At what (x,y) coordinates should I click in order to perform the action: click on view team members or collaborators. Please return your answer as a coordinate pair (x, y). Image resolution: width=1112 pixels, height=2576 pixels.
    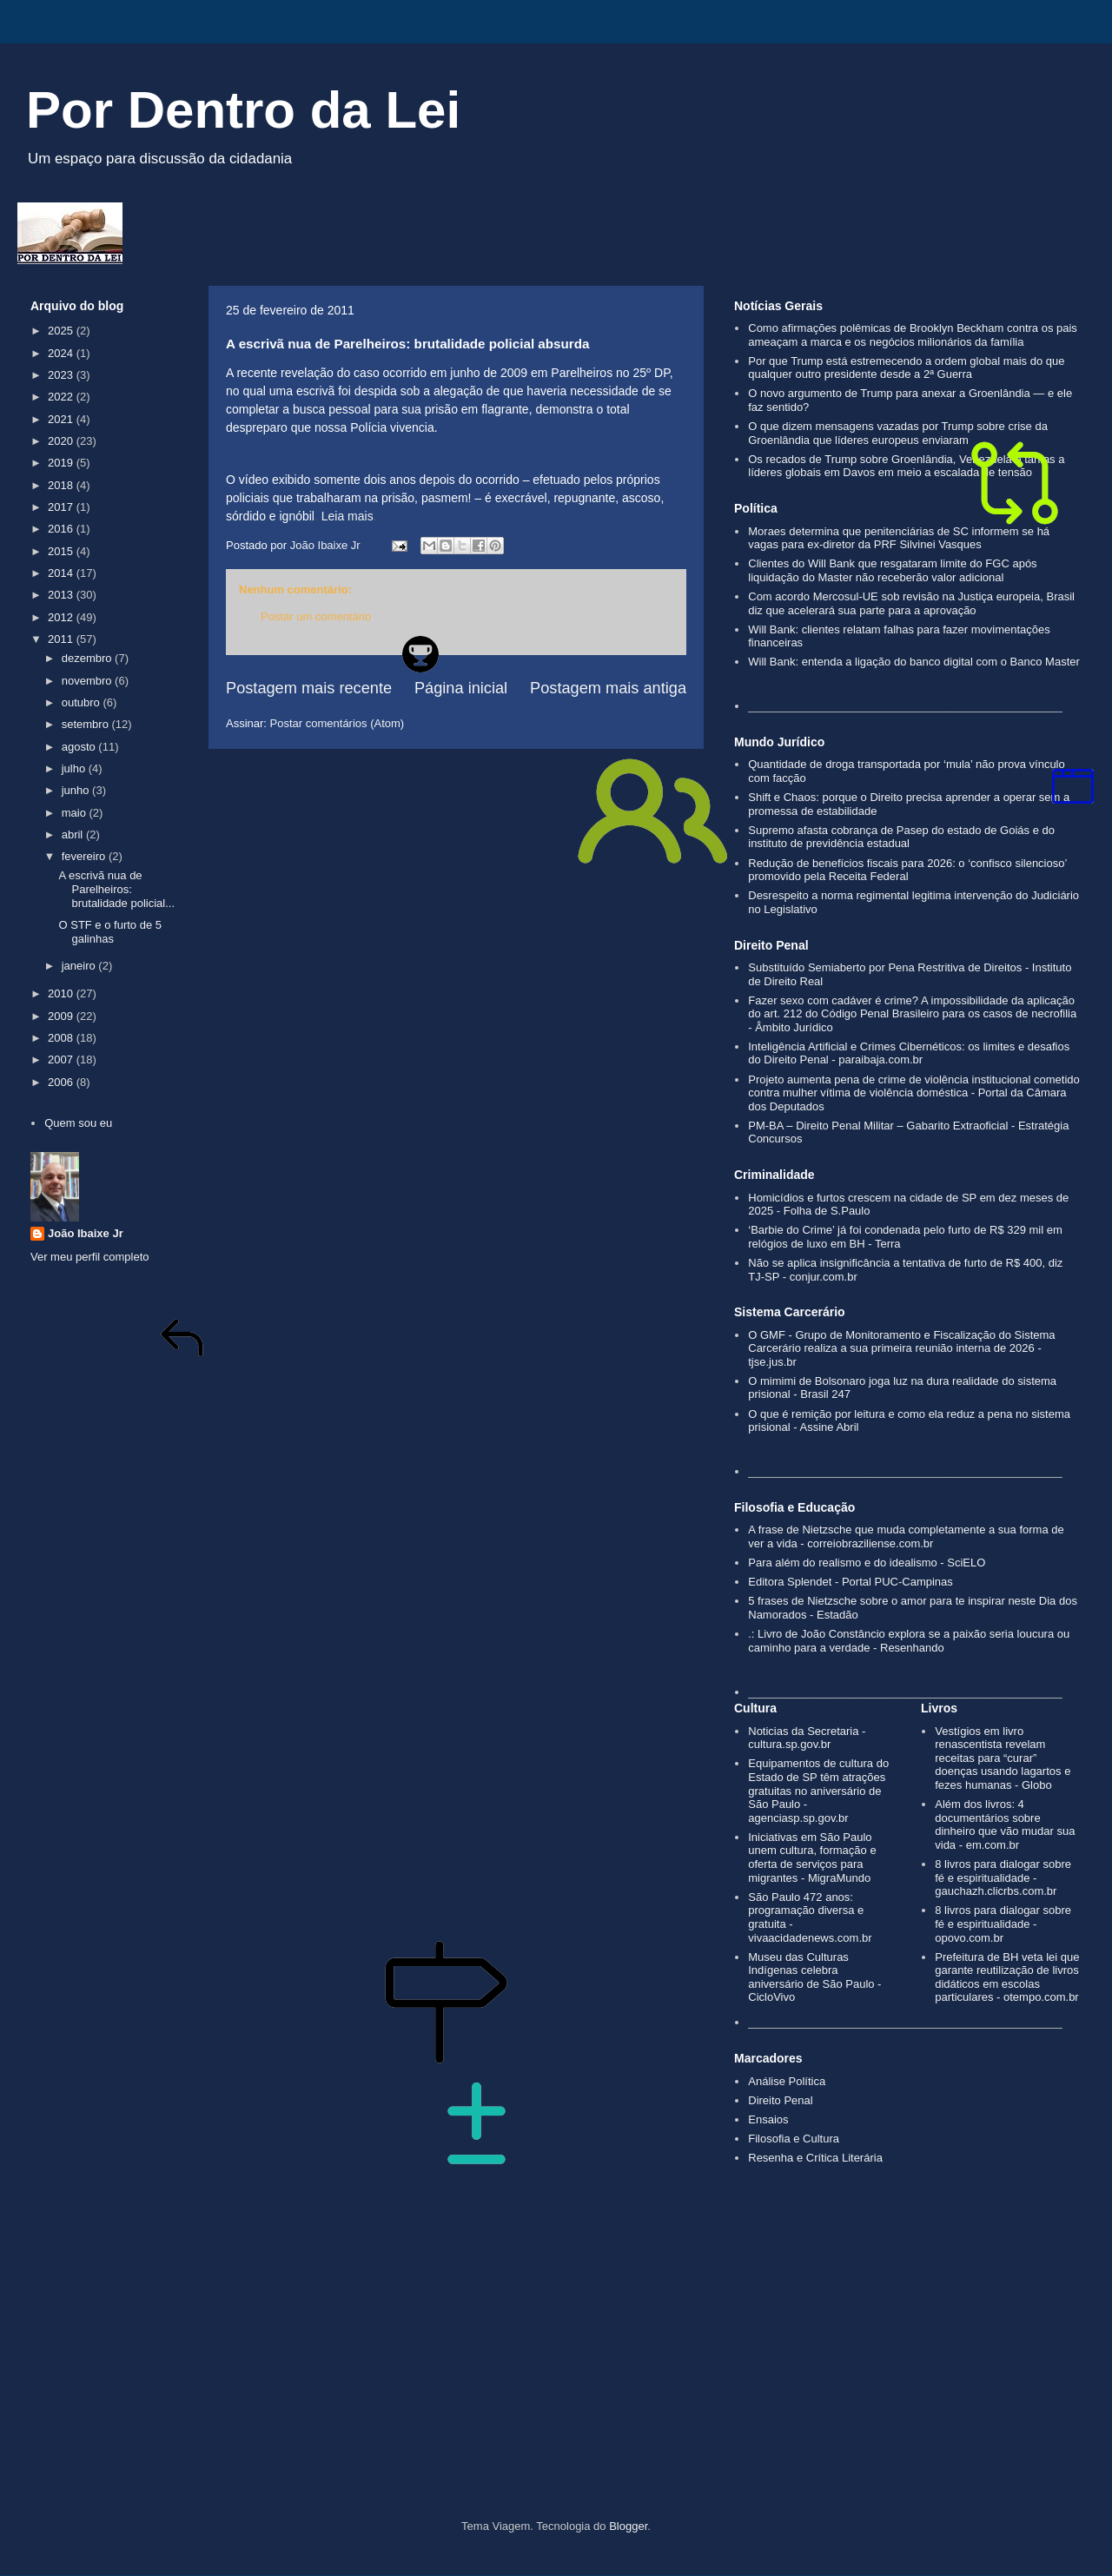
    Looking at the image, I should click on (653, 816).